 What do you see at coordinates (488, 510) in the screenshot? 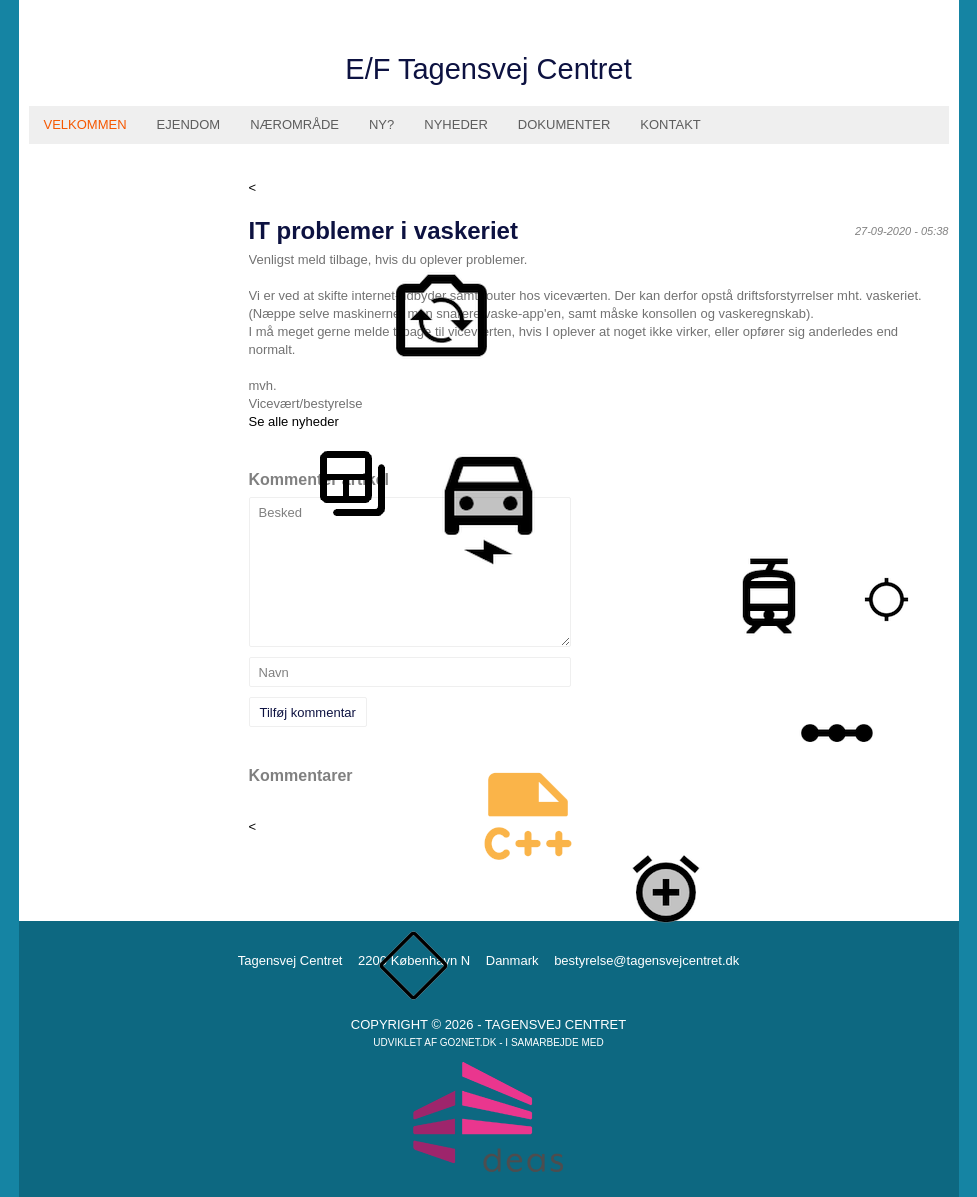
I see `find nearby electric vehicle charging stations` at bounding box center [488, 510].